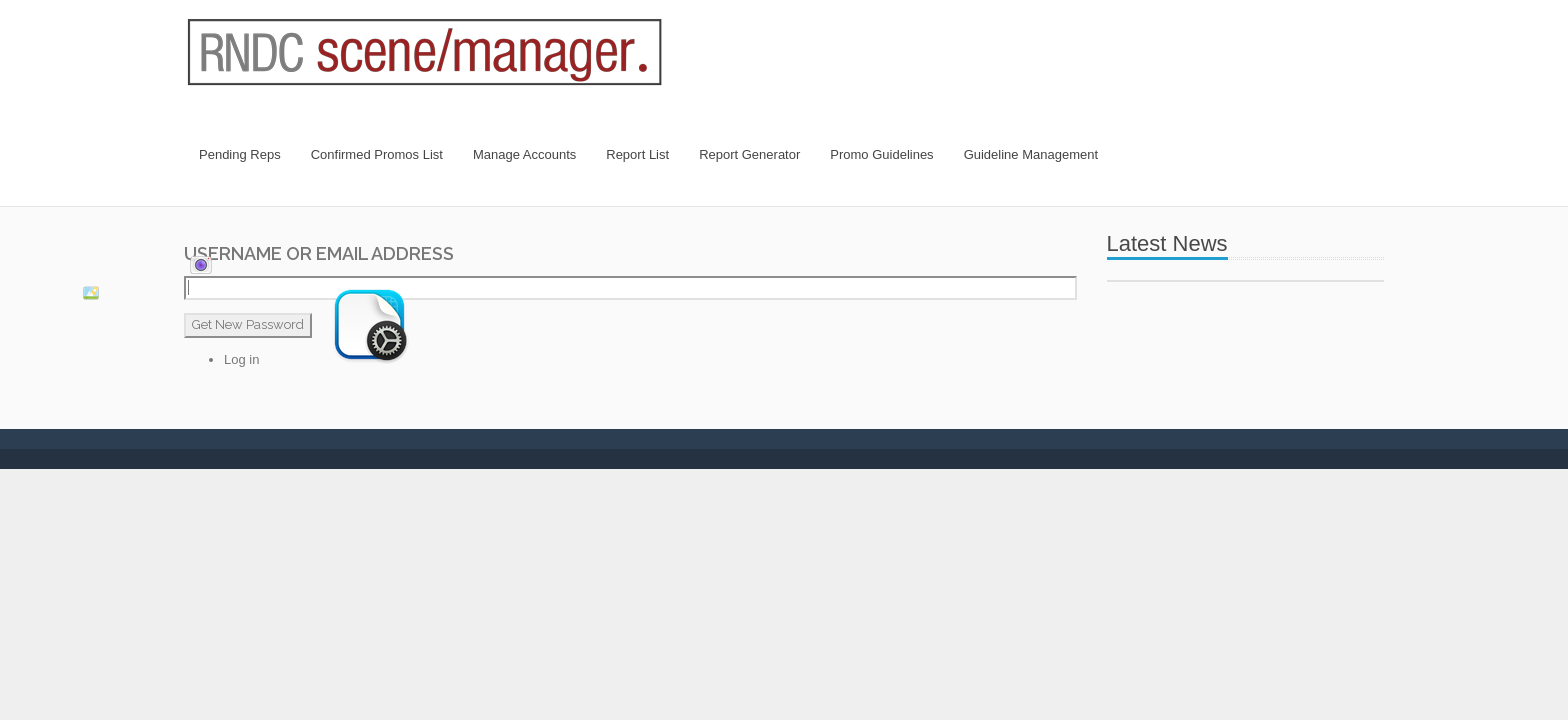 The height and width of the screenshot is (720, 1568). What do you see at coordinates (369, 324) in the screenshot?
I see `configure file type associations and default apps` at bounding box center [369, 324].